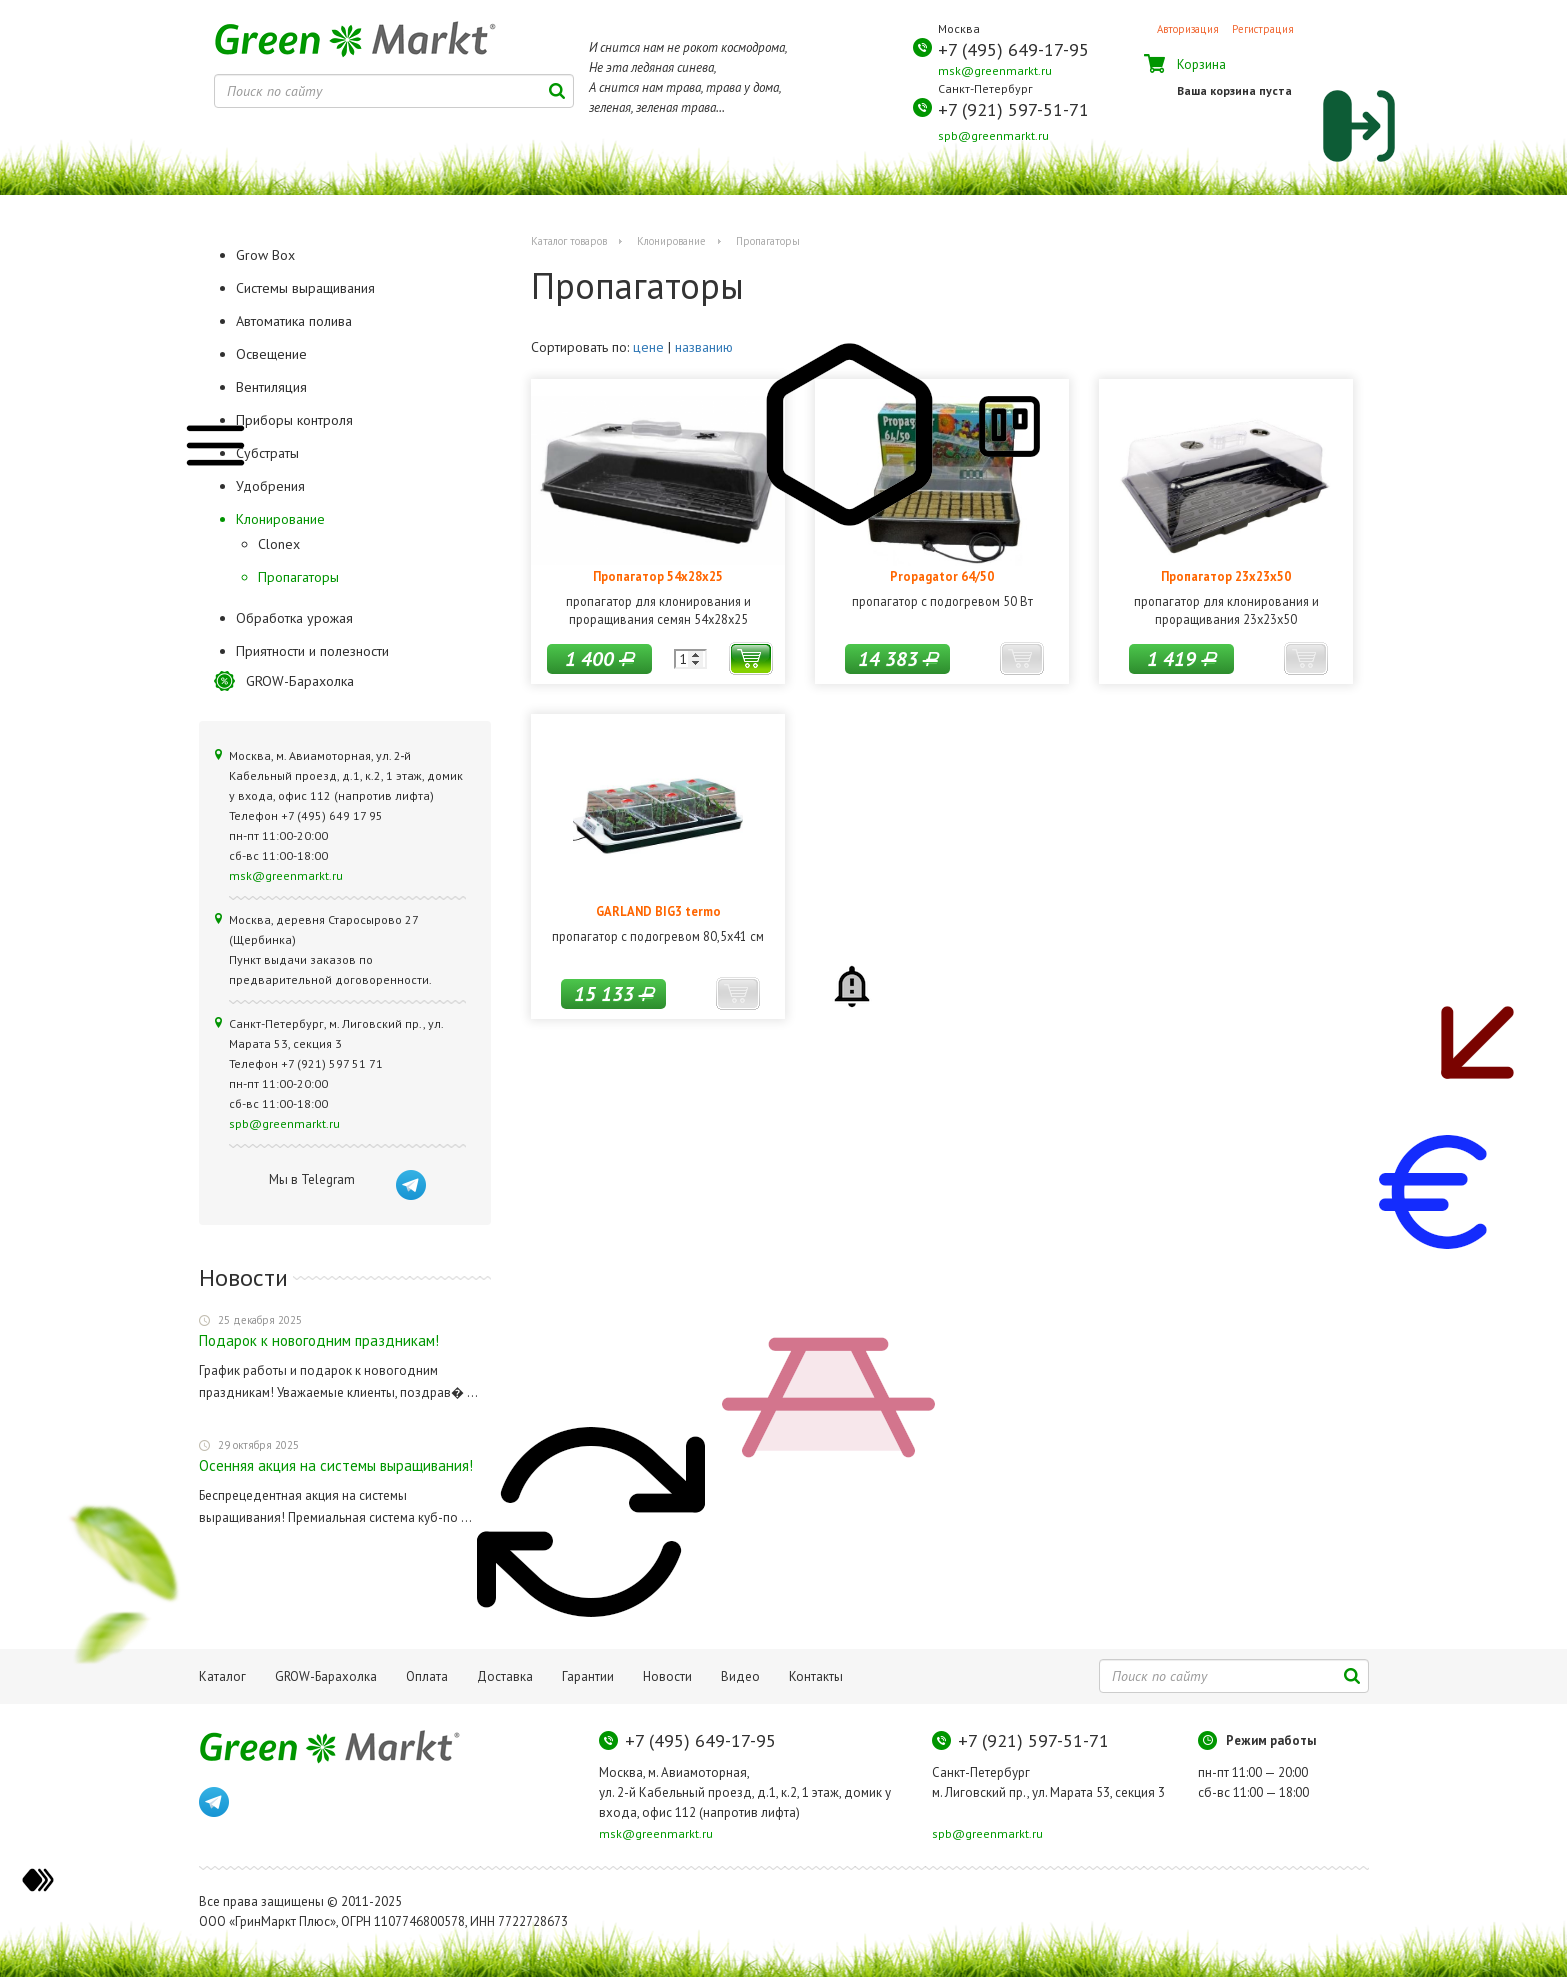 The width and height of the screenshot is (1567, 1977). Describe the element at coordinates (1436, 1192) in the screenshot. I see `view or select euro currency` at that location.